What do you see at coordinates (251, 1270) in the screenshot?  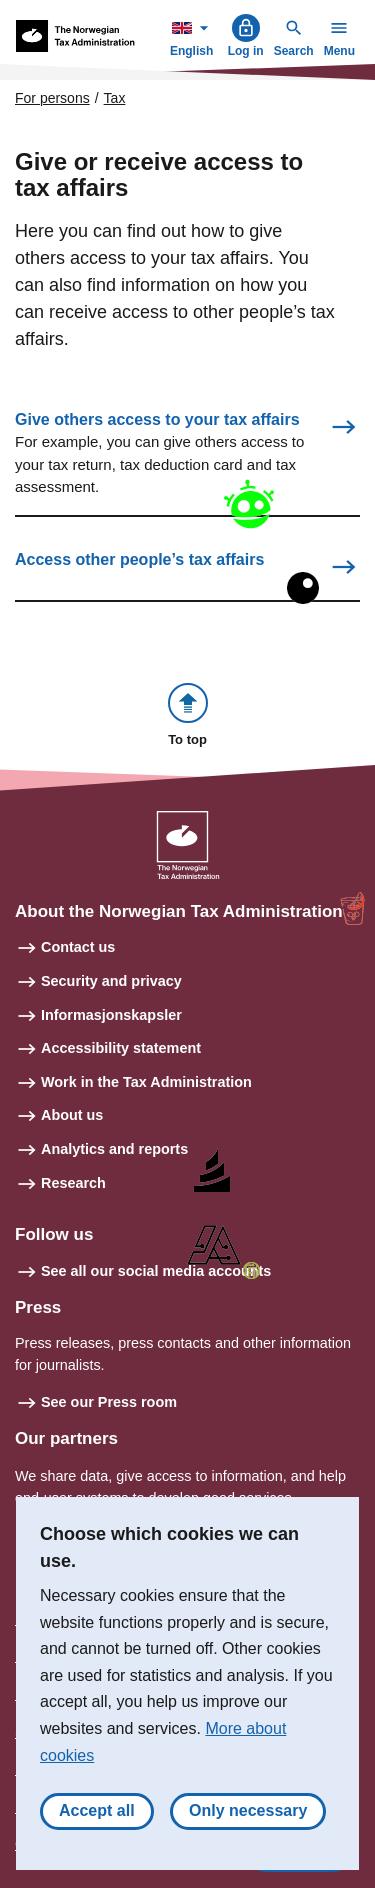 I see `open filen cloud storage app` at bounding box center [251, 1270].